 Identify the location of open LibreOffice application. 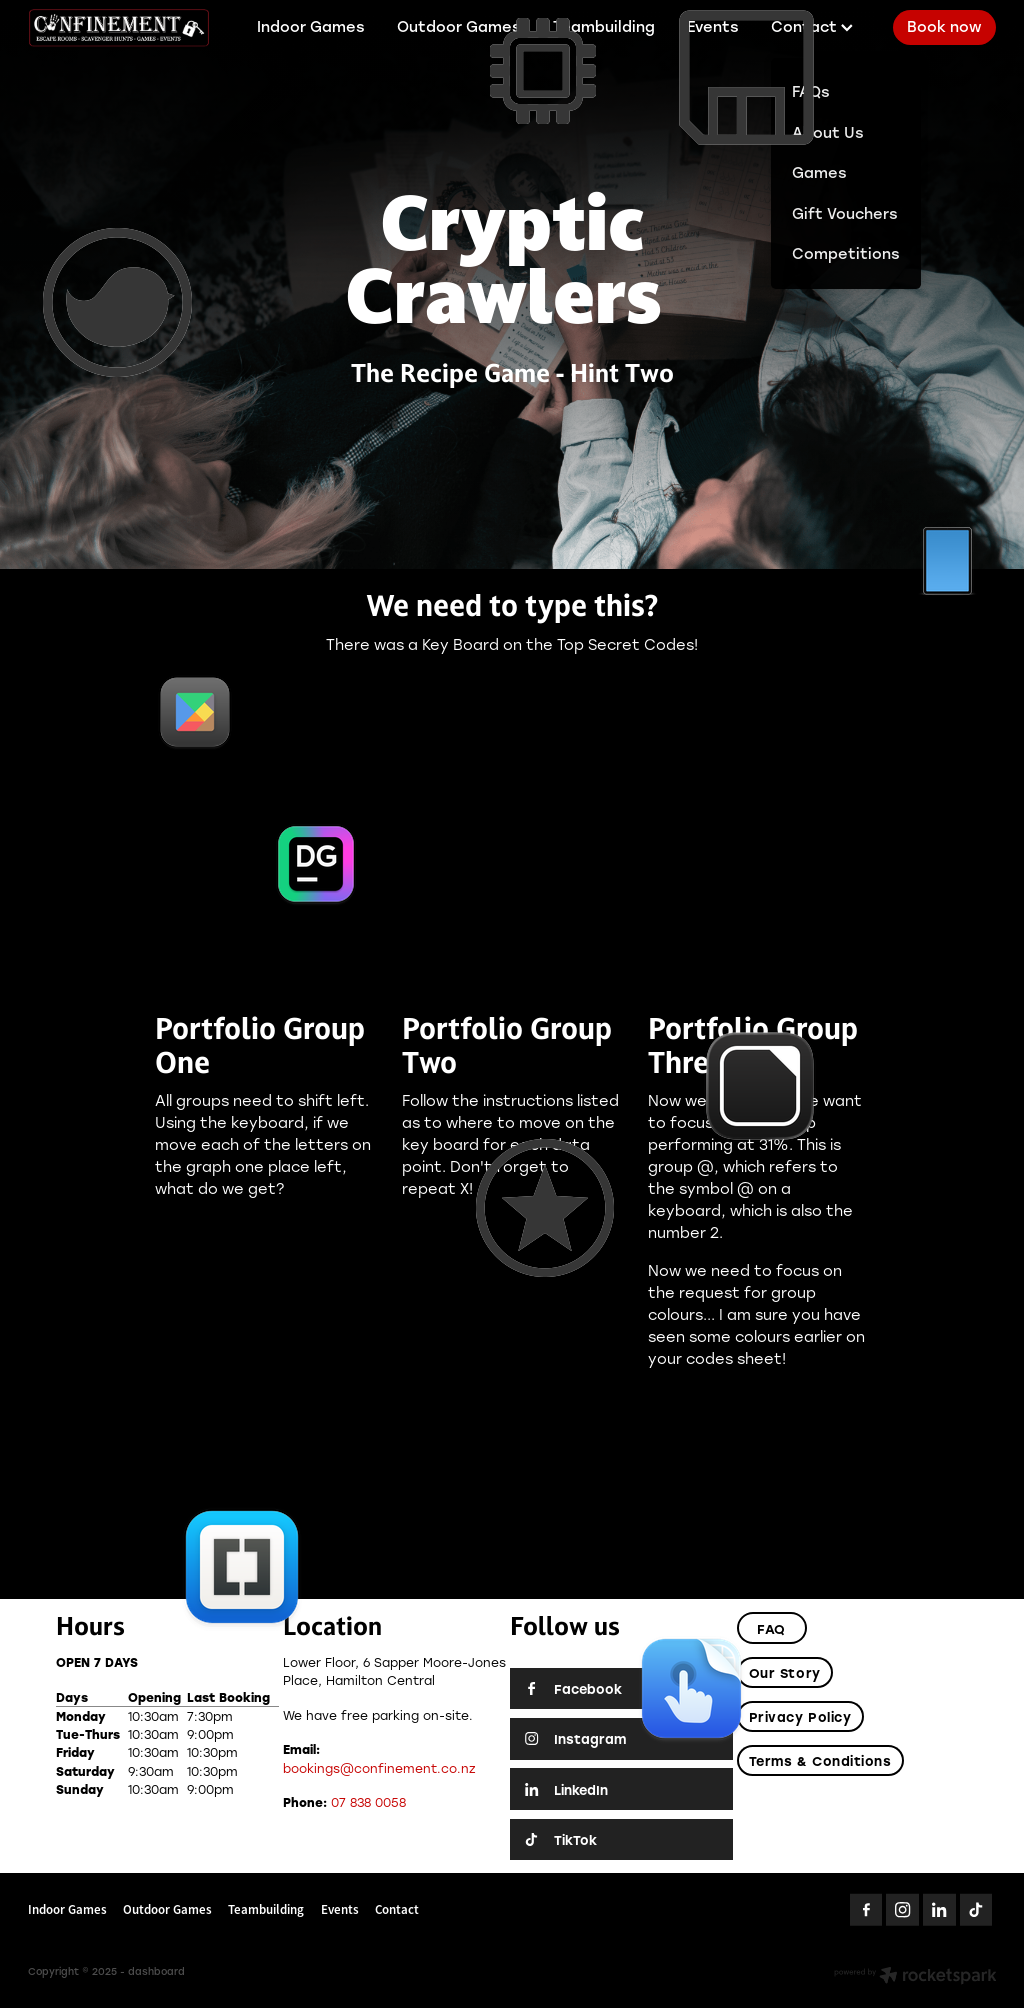
(760, 1086).